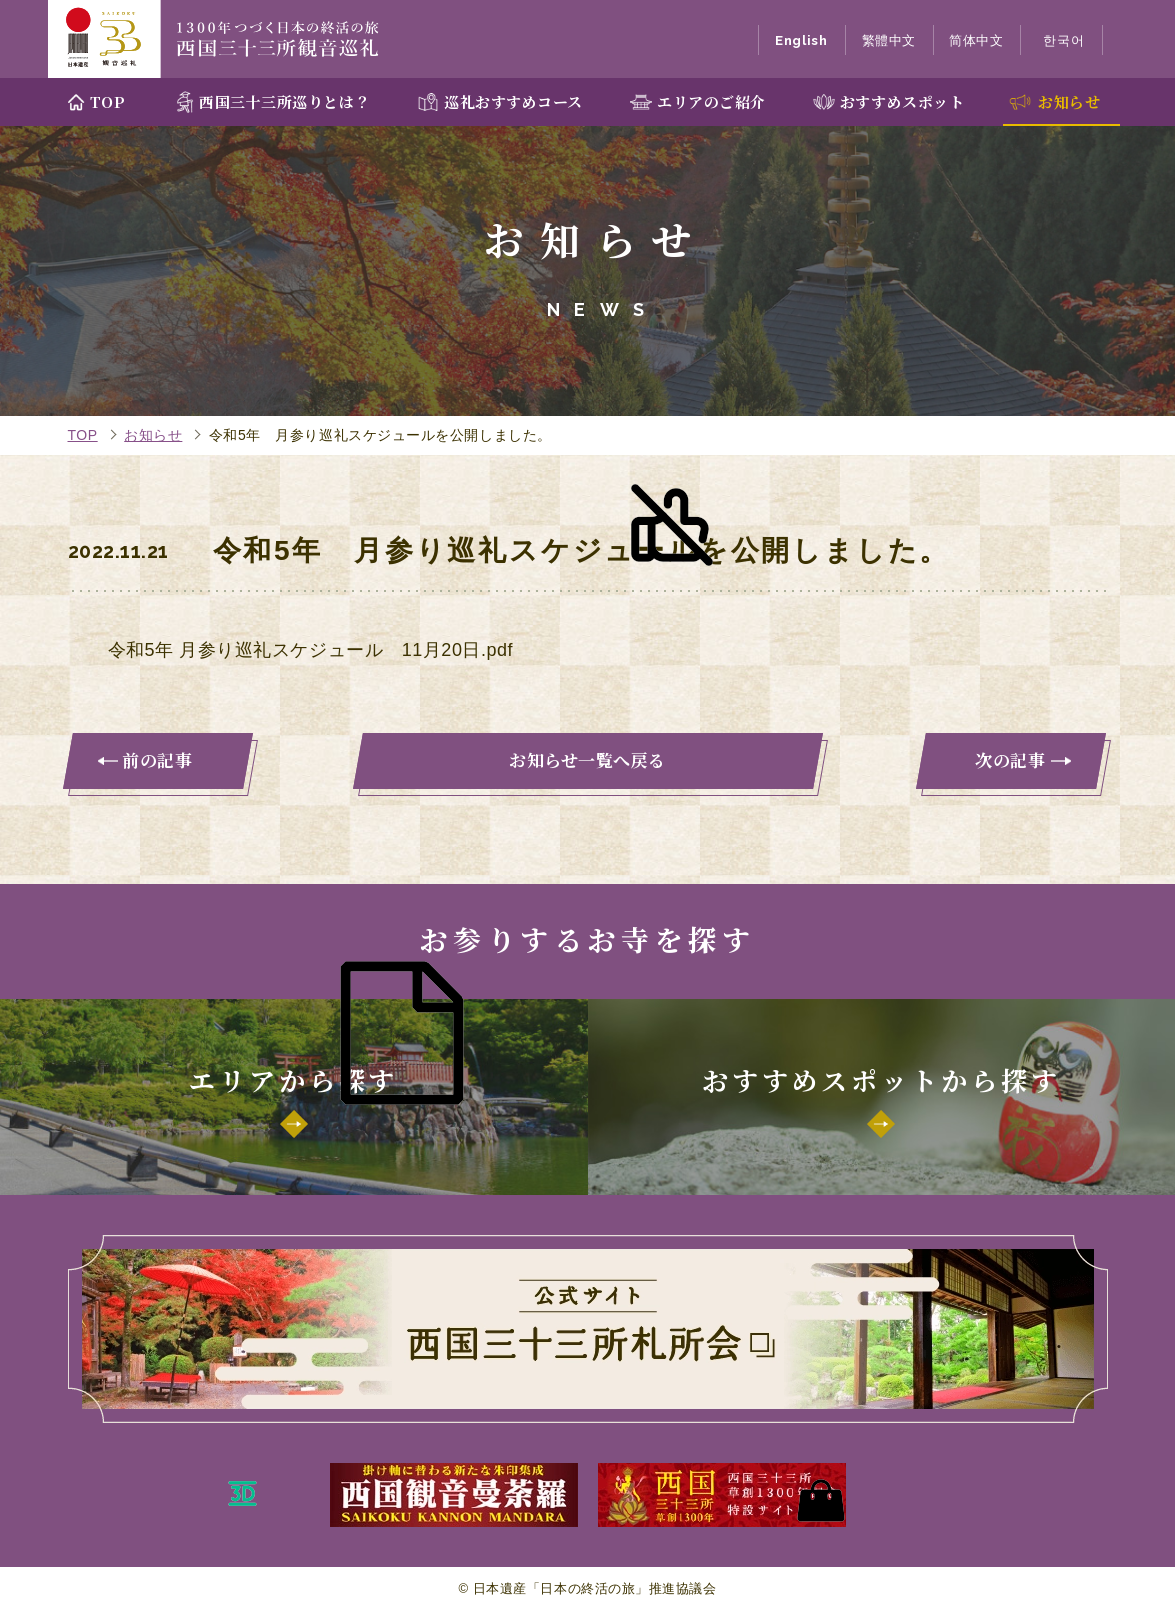 This screenshot has width=1175, height=1611. Describe the element at coordinates (672, 525) in the screenshot. I see `like feature is disabled` at that location.